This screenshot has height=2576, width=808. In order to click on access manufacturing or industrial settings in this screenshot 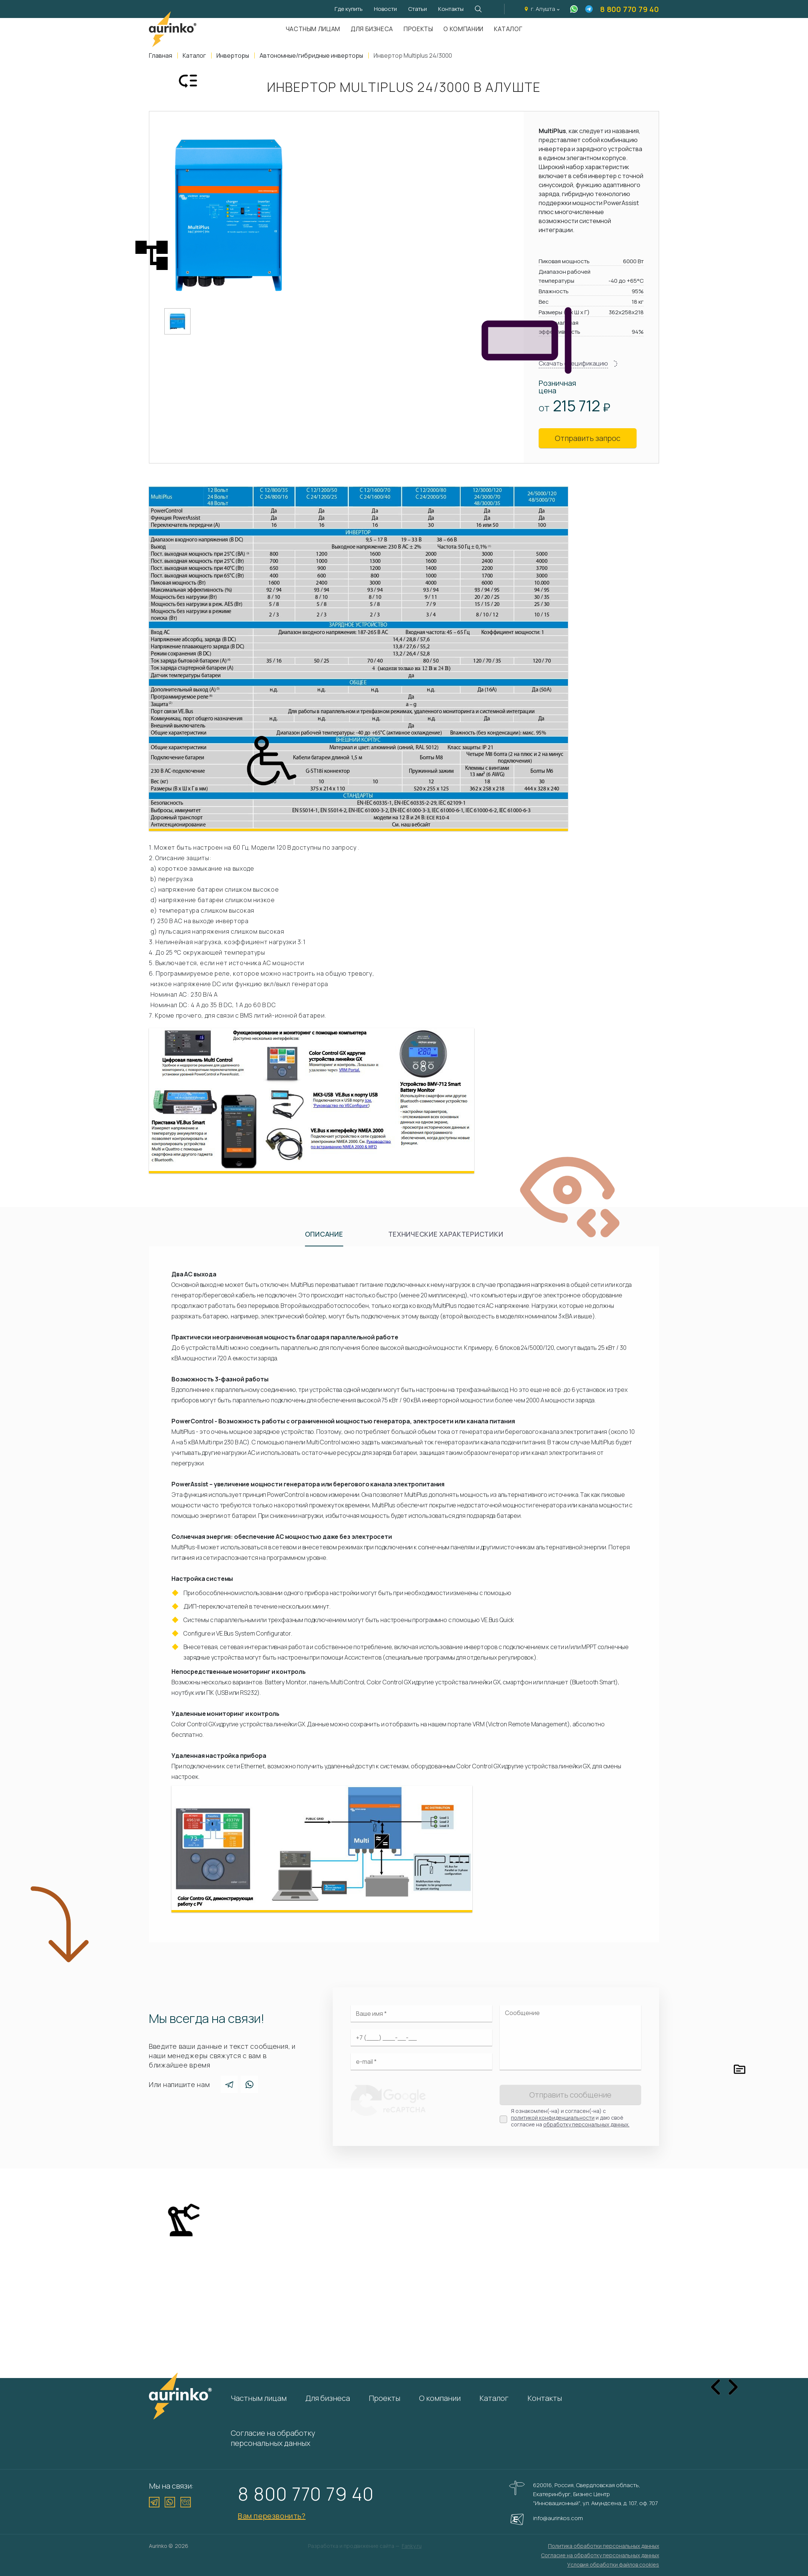, I will do `click(184, 2221)`.